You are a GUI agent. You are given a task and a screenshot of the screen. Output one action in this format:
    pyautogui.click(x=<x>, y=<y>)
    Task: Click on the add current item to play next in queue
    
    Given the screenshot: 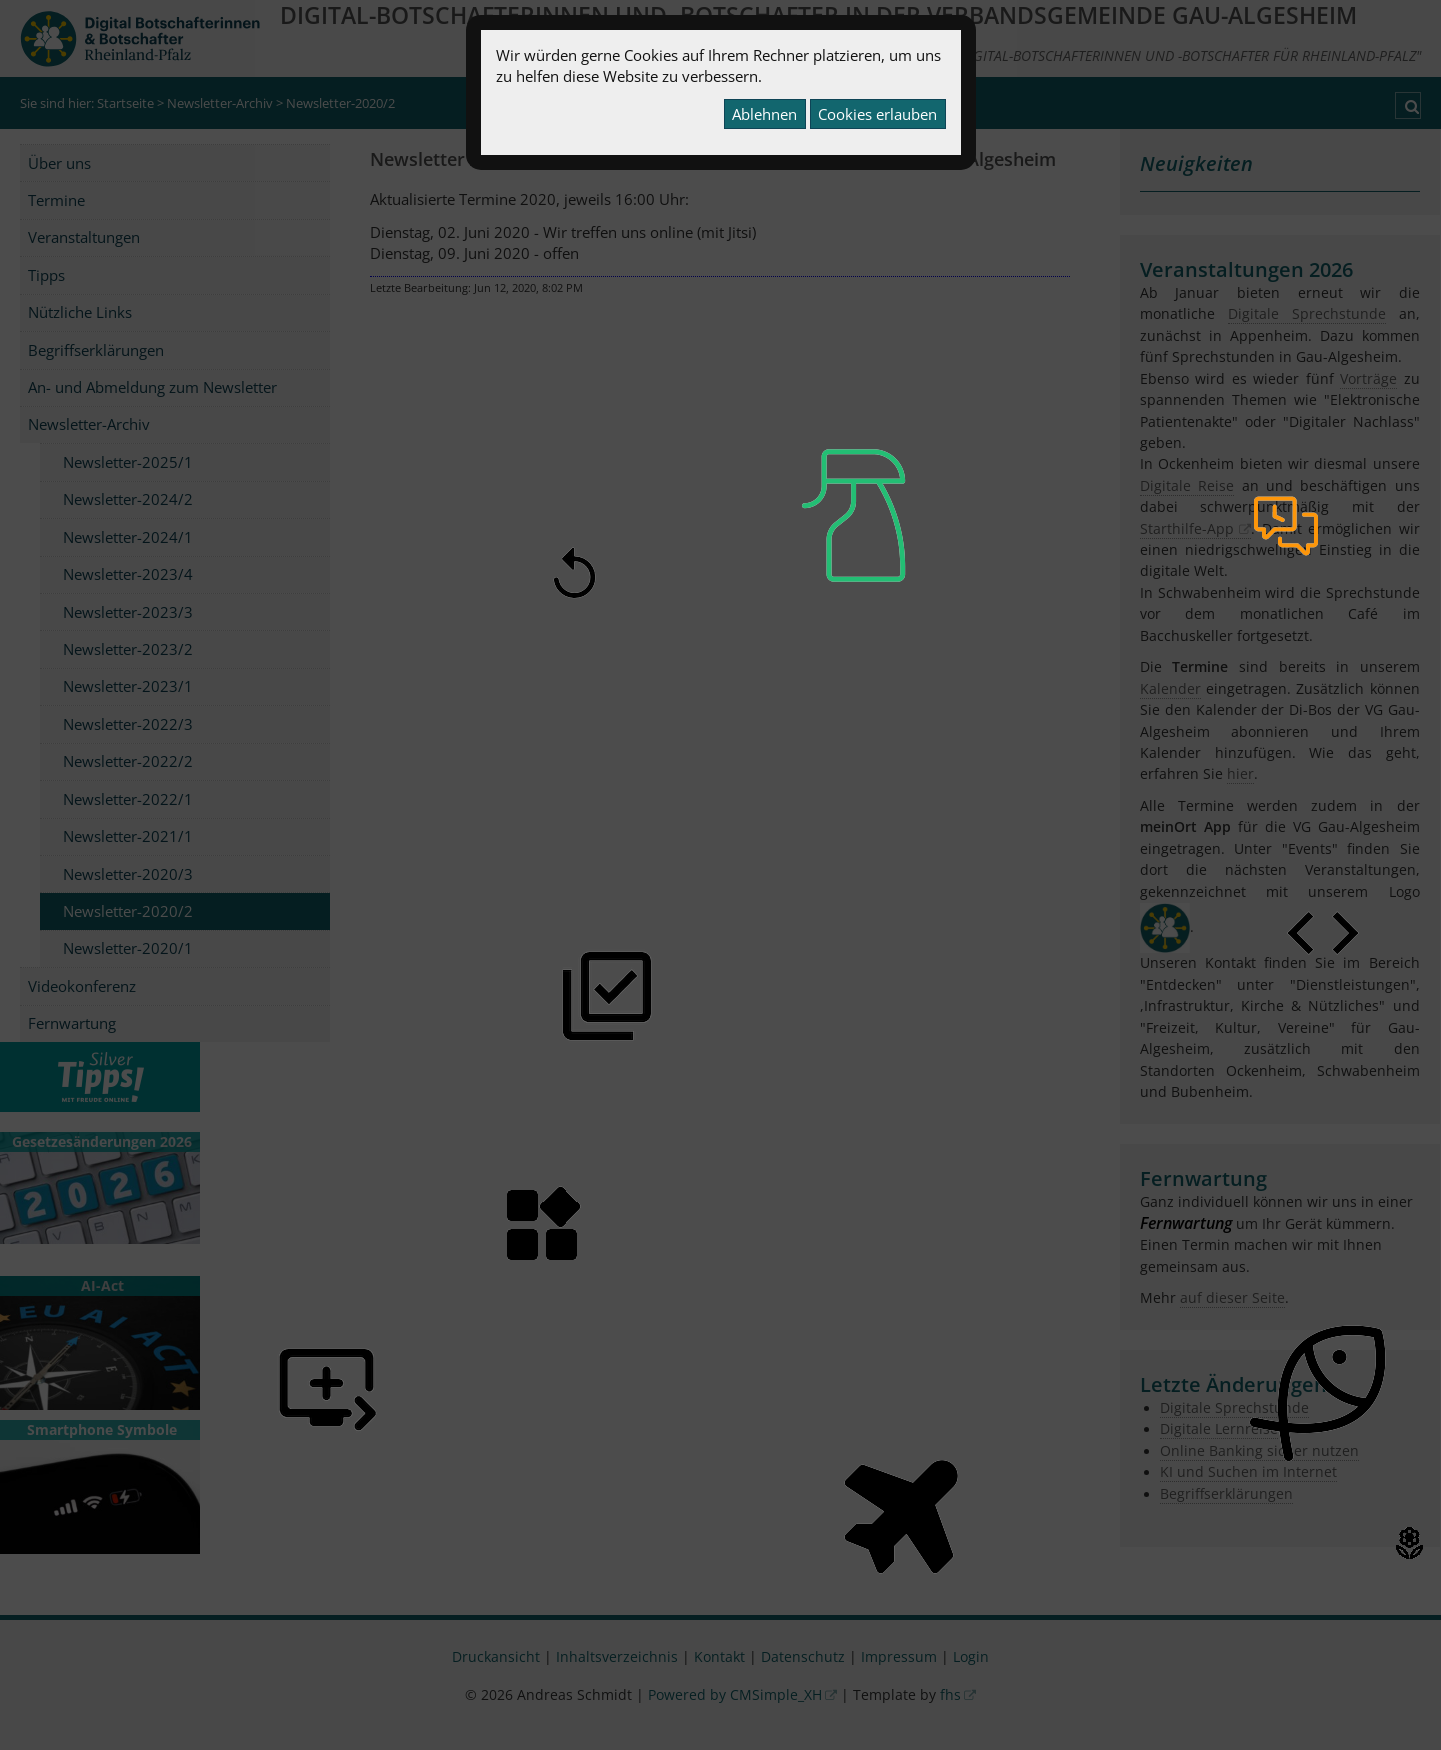 What is the action you would take?
    pyautogui.click(x=326, y=1387)
    